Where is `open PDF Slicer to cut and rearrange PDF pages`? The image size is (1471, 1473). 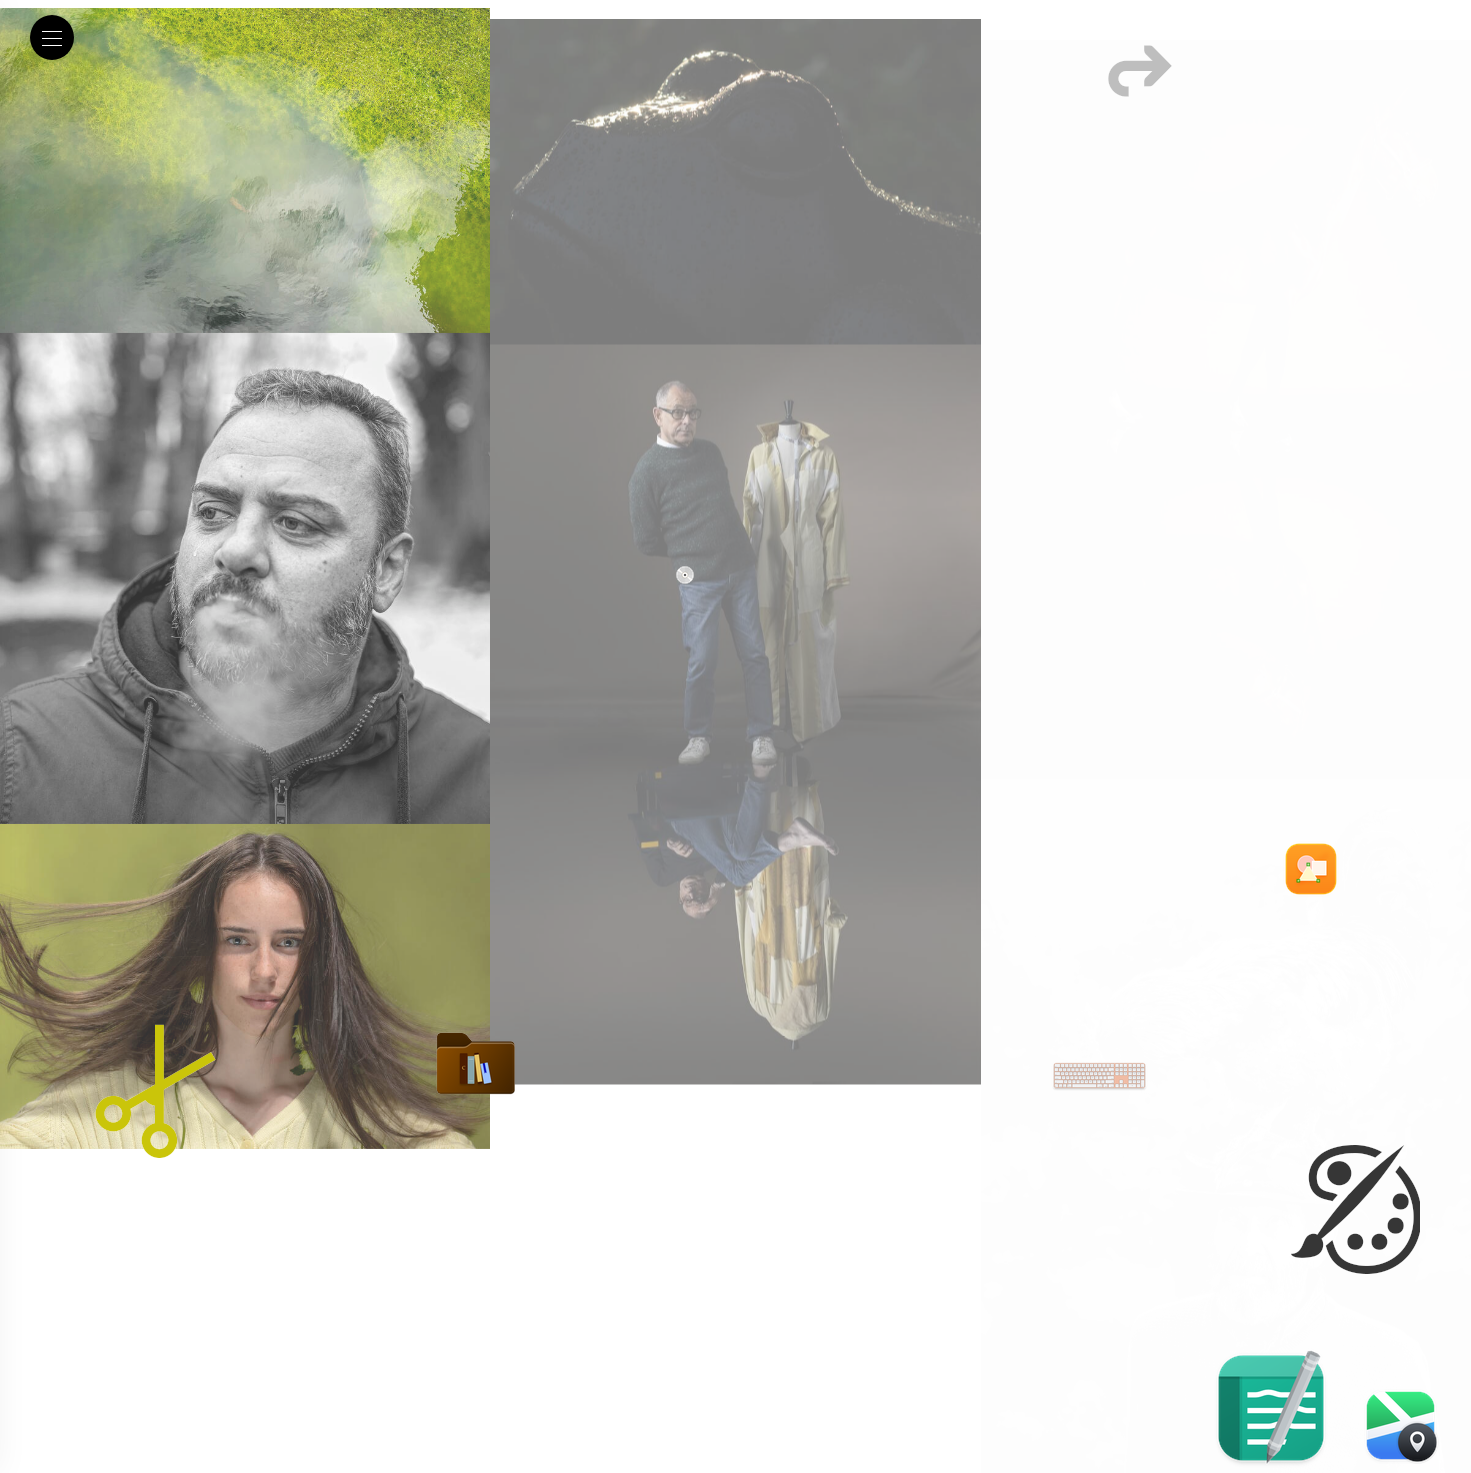 open PDF Slicer to cut and rearrange PDF pages is located at coordinates (155, 1087).